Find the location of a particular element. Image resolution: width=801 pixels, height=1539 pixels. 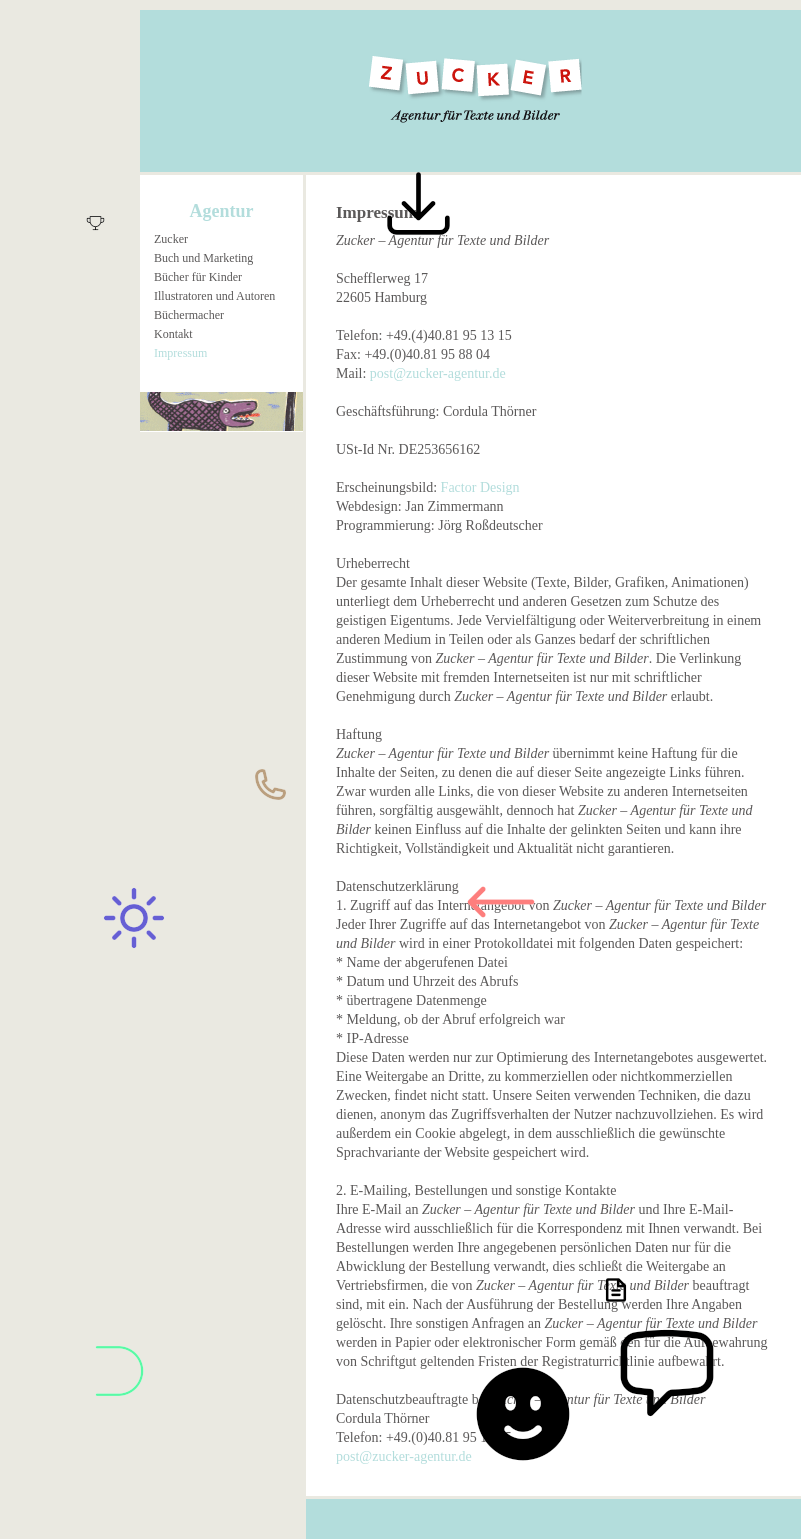

view achievements or awards is located at coordinates (95, 222).